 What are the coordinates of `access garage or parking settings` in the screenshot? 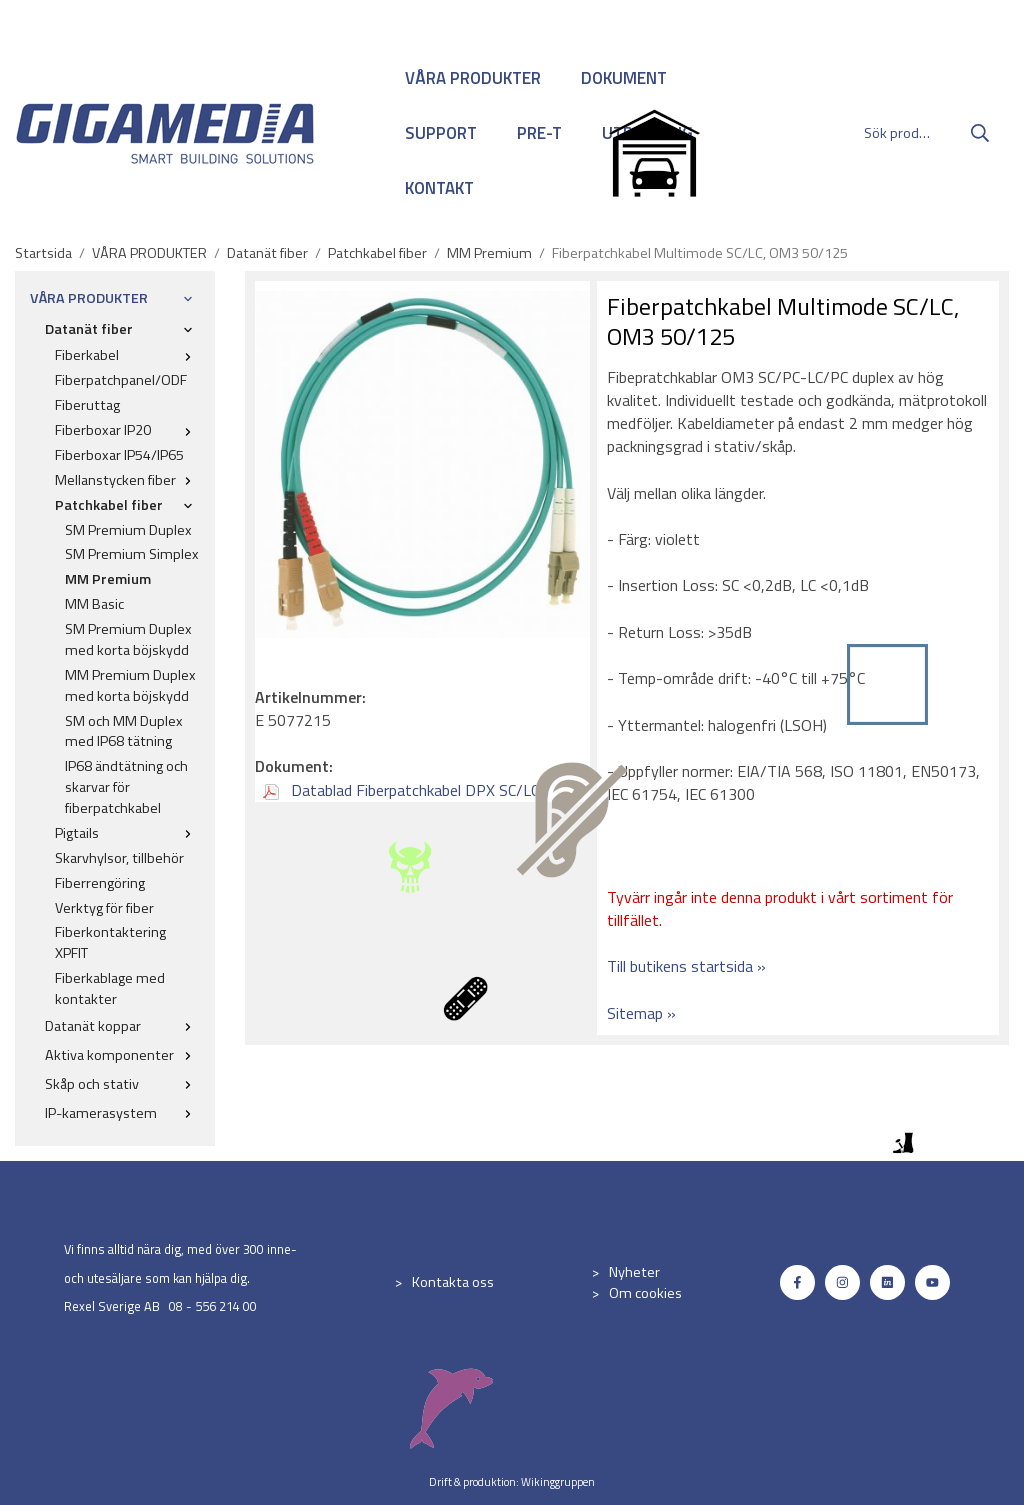 It's located at (654, 150).